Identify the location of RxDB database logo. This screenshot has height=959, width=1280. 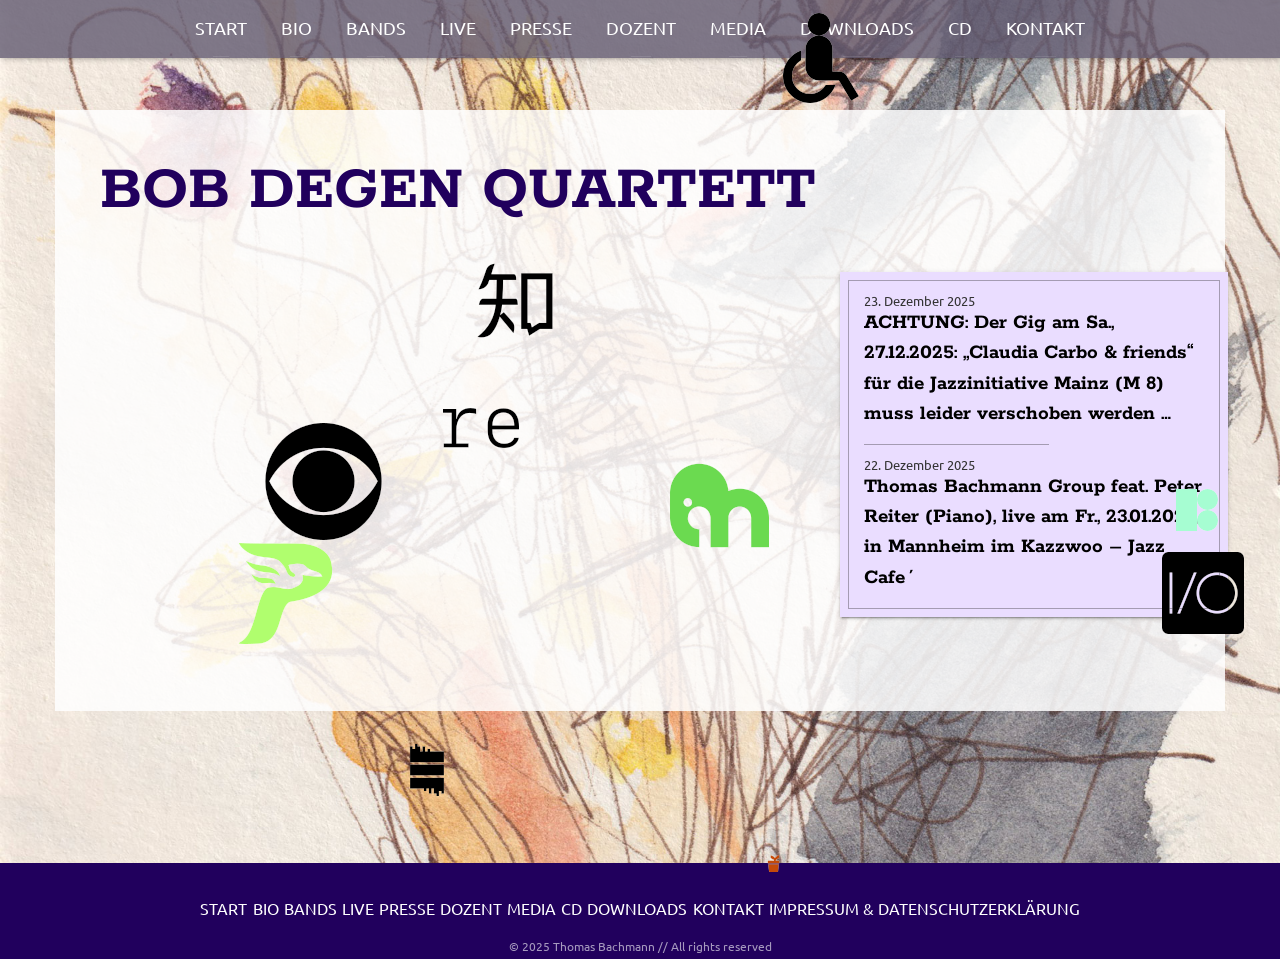
(427, 770).